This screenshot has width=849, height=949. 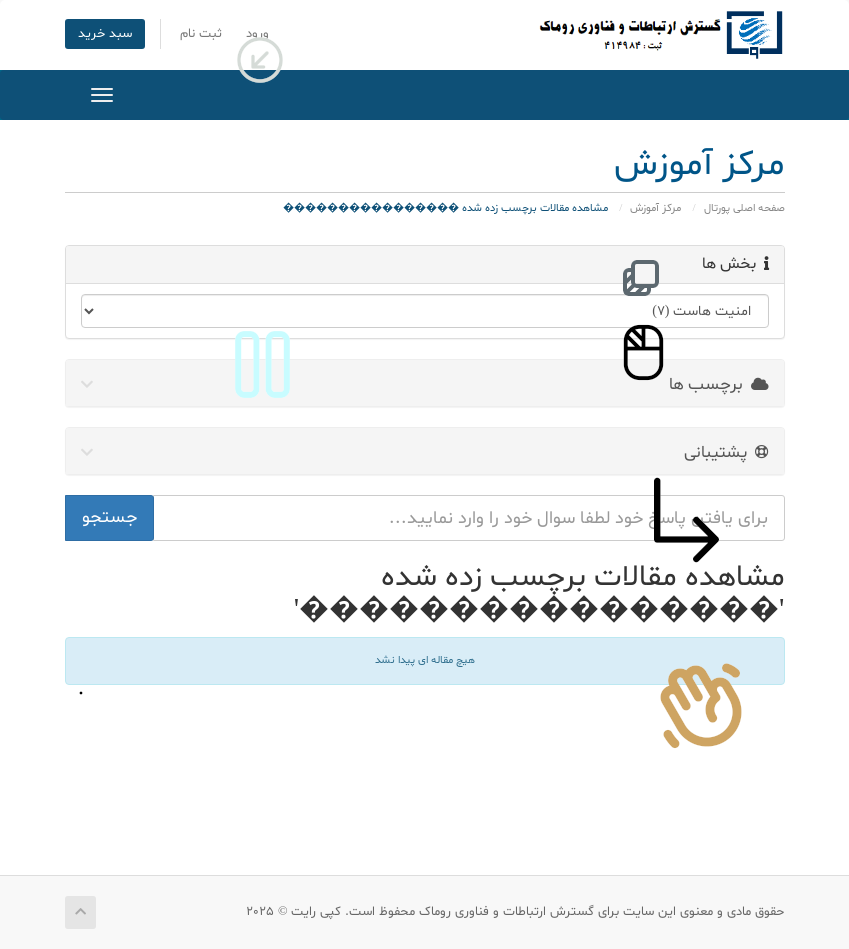 I want to click on select the bottom layer in a stack, so click(x=641, y=278).